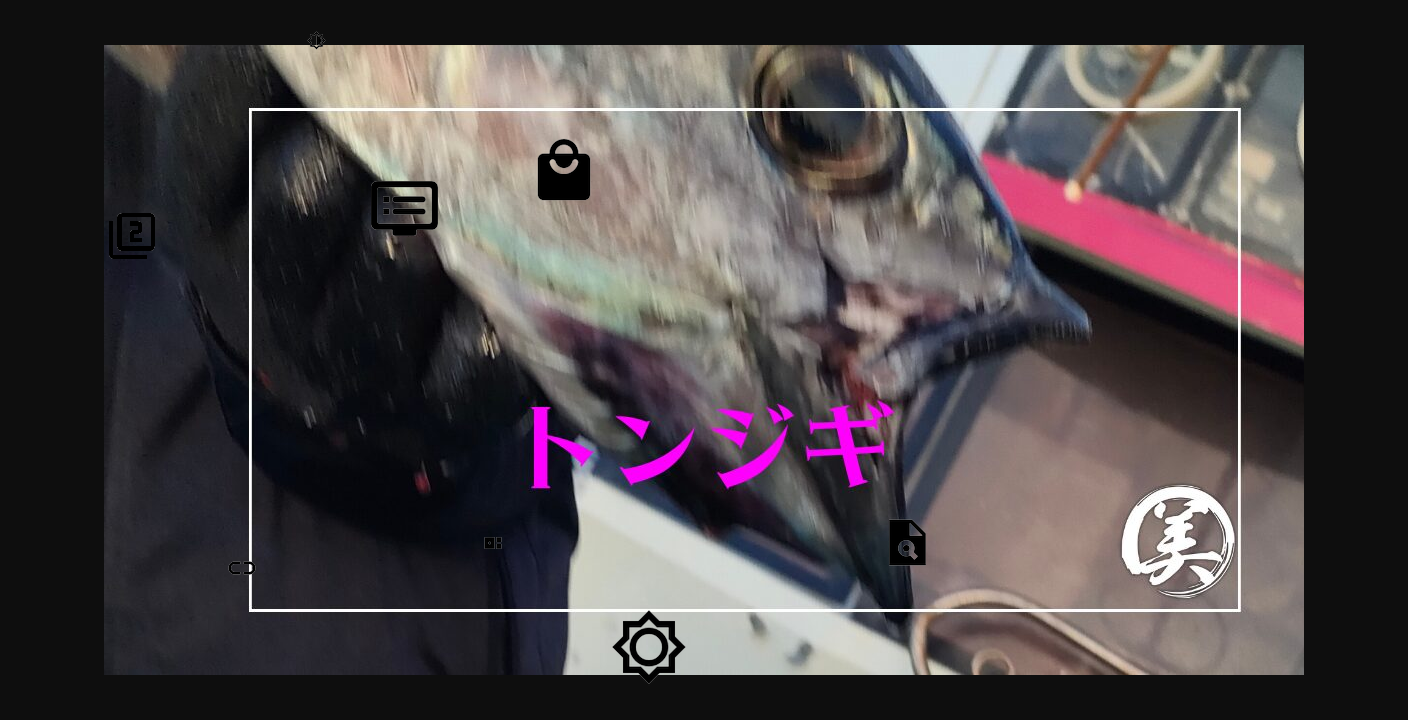 This screenshot has height=720, width=1408. I want to click on adjust screen brightness level, so click(316, 40).